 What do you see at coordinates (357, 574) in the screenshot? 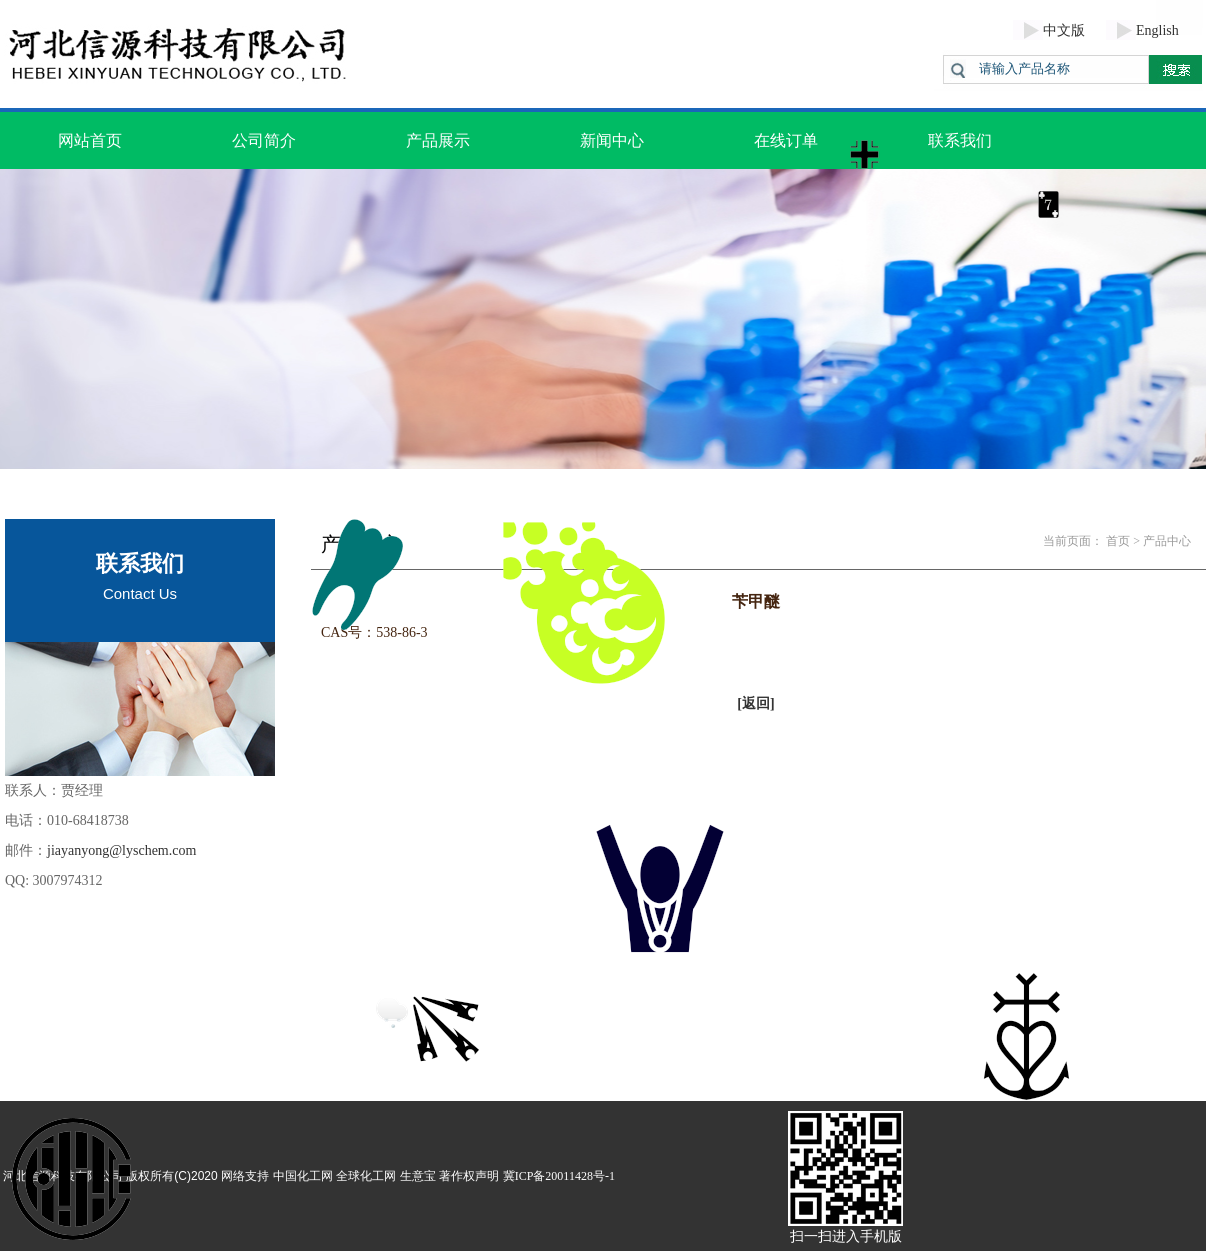
I see `access dental health information` at bounding box center [357, 574].